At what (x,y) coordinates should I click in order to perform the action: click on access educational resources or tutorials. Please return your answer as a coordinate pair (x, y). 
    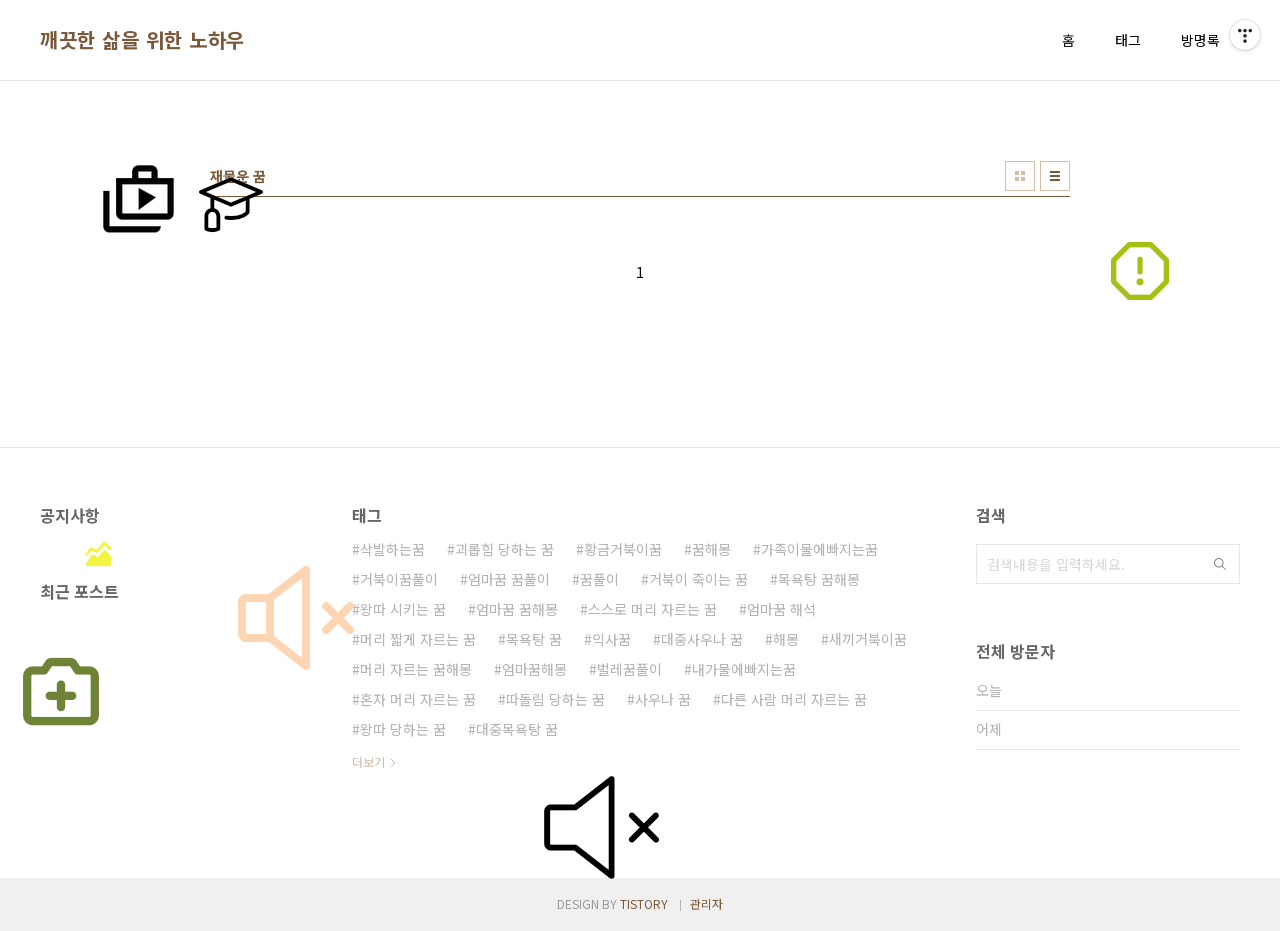
    Looking at the image, I should click on (231, 204).